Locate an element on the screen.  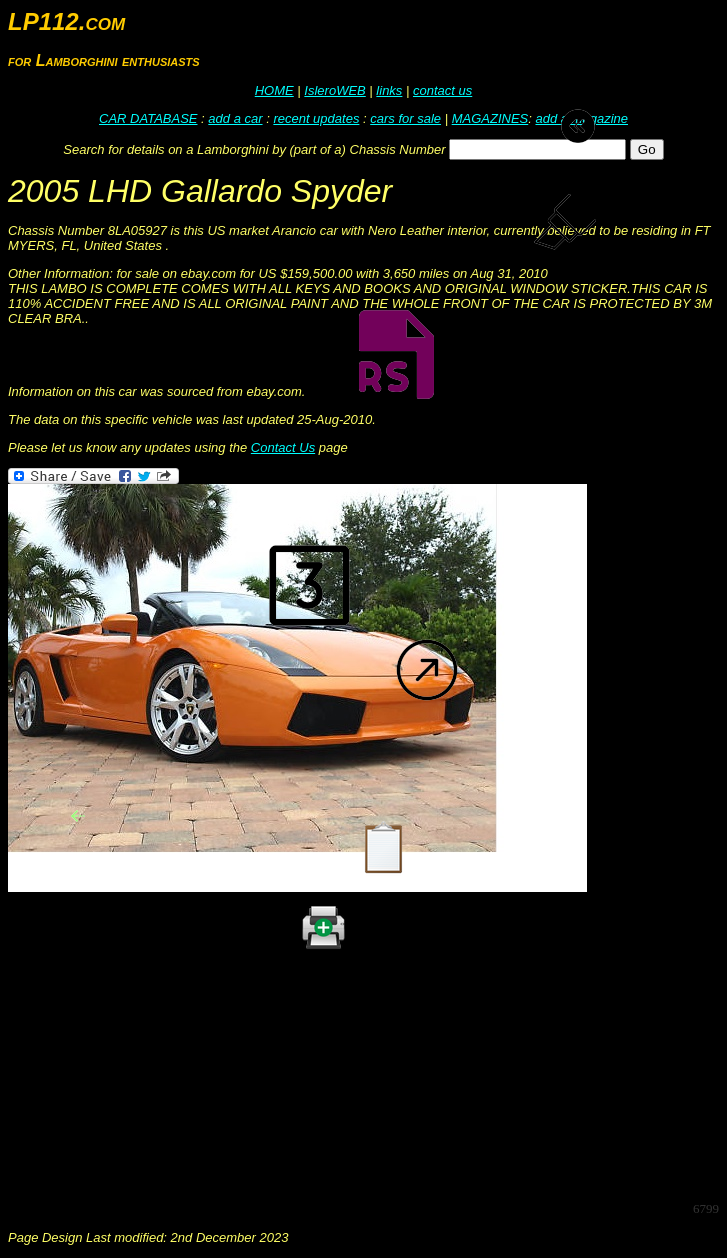
add a new printer to your system is located at coordinates (323, 927).